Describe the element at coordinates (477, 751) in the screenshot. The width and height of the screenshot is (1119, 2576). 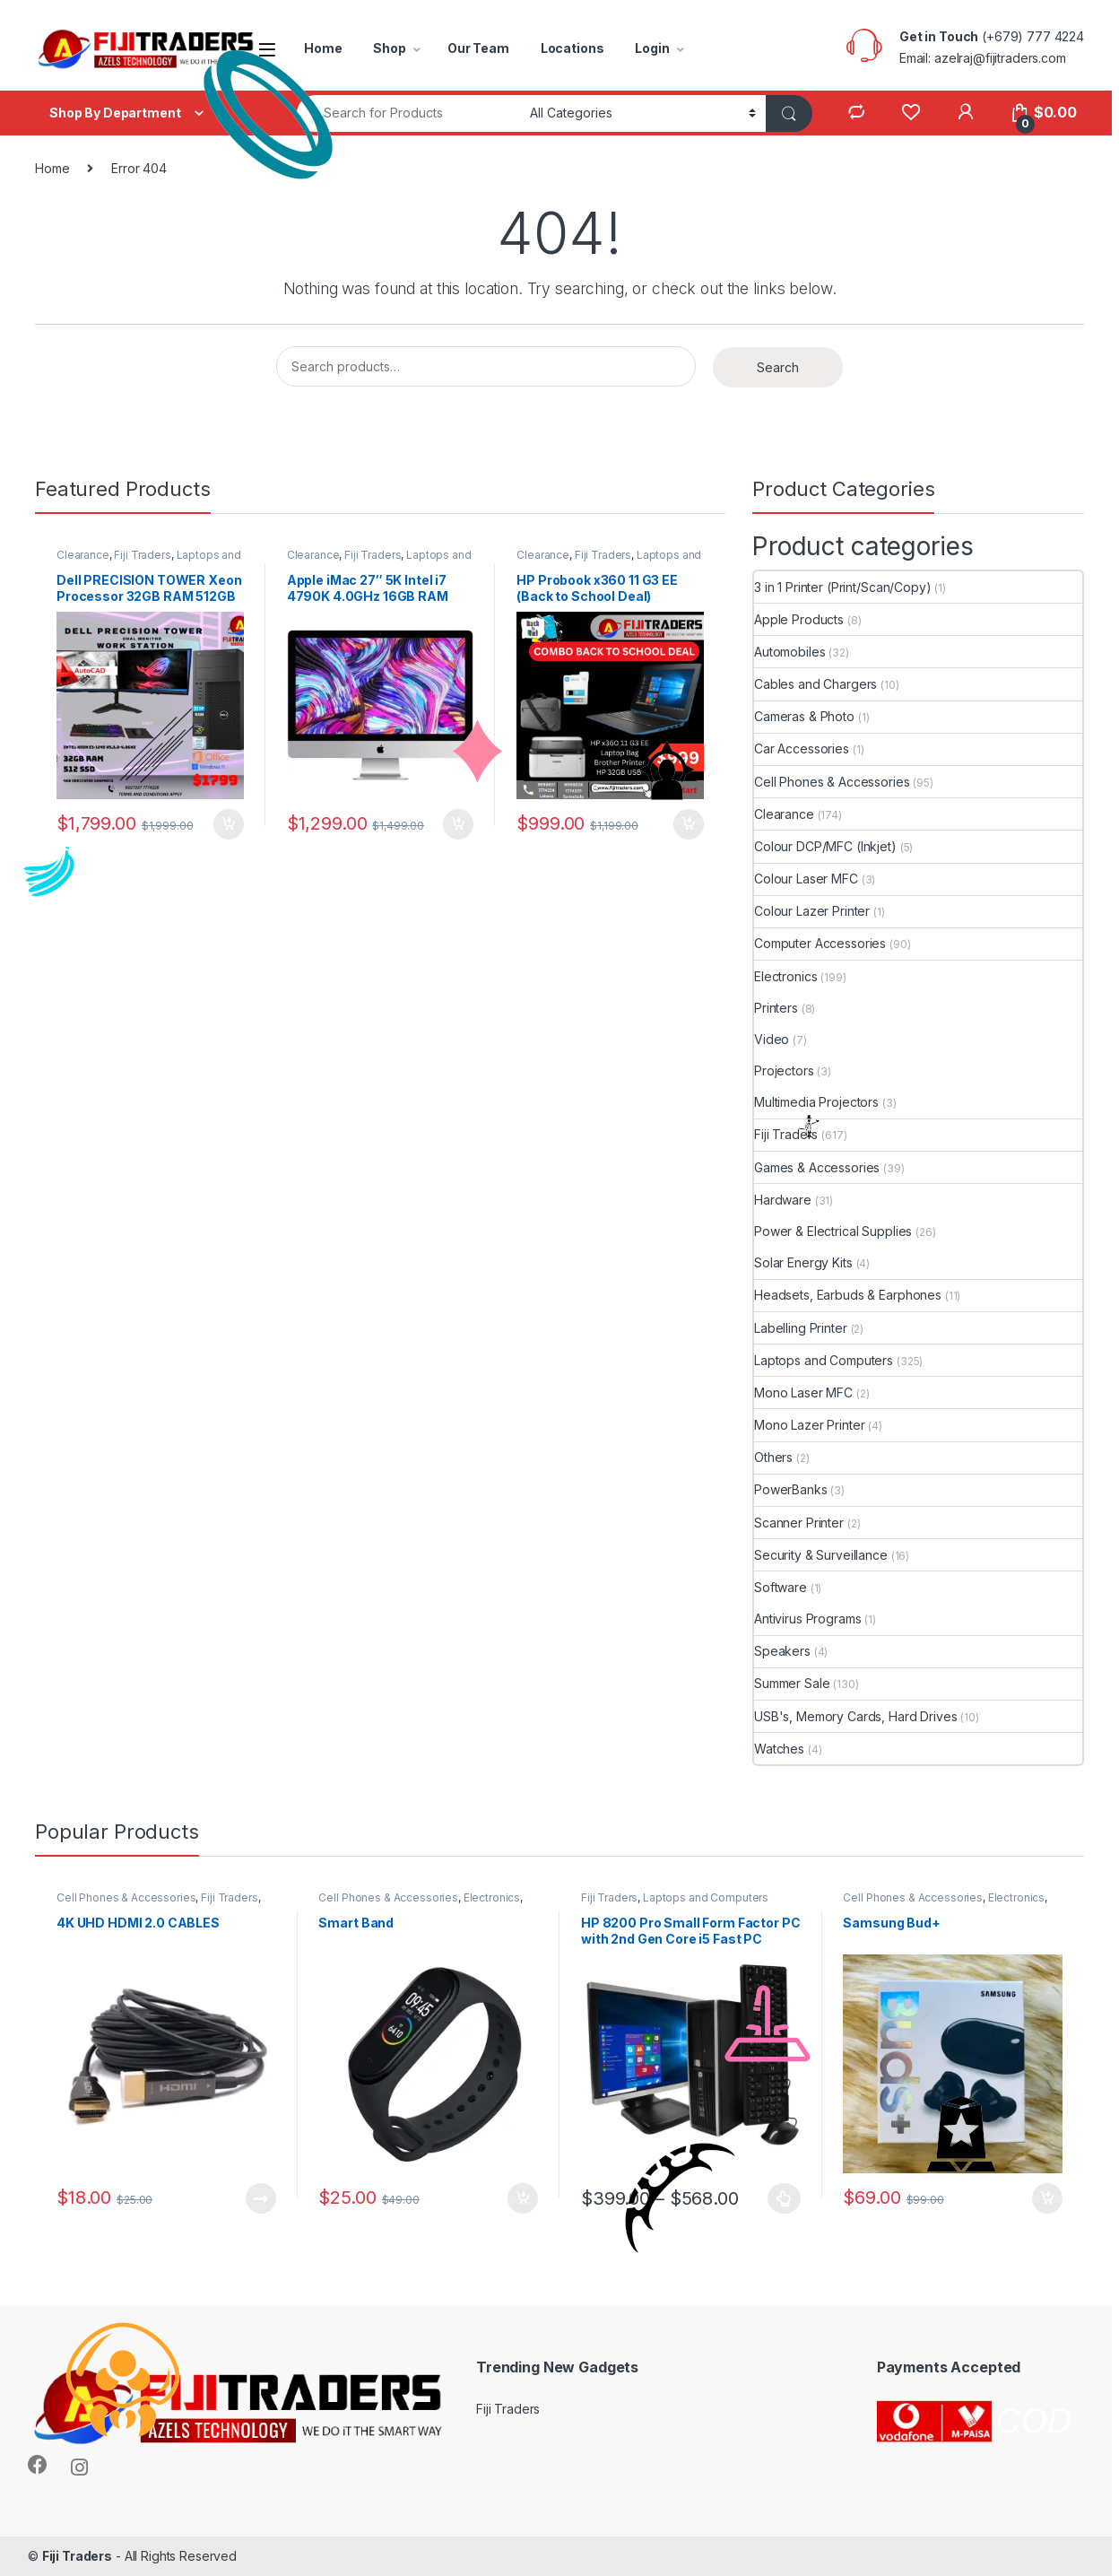
I see `indicates diamond suit in card games` at that location.